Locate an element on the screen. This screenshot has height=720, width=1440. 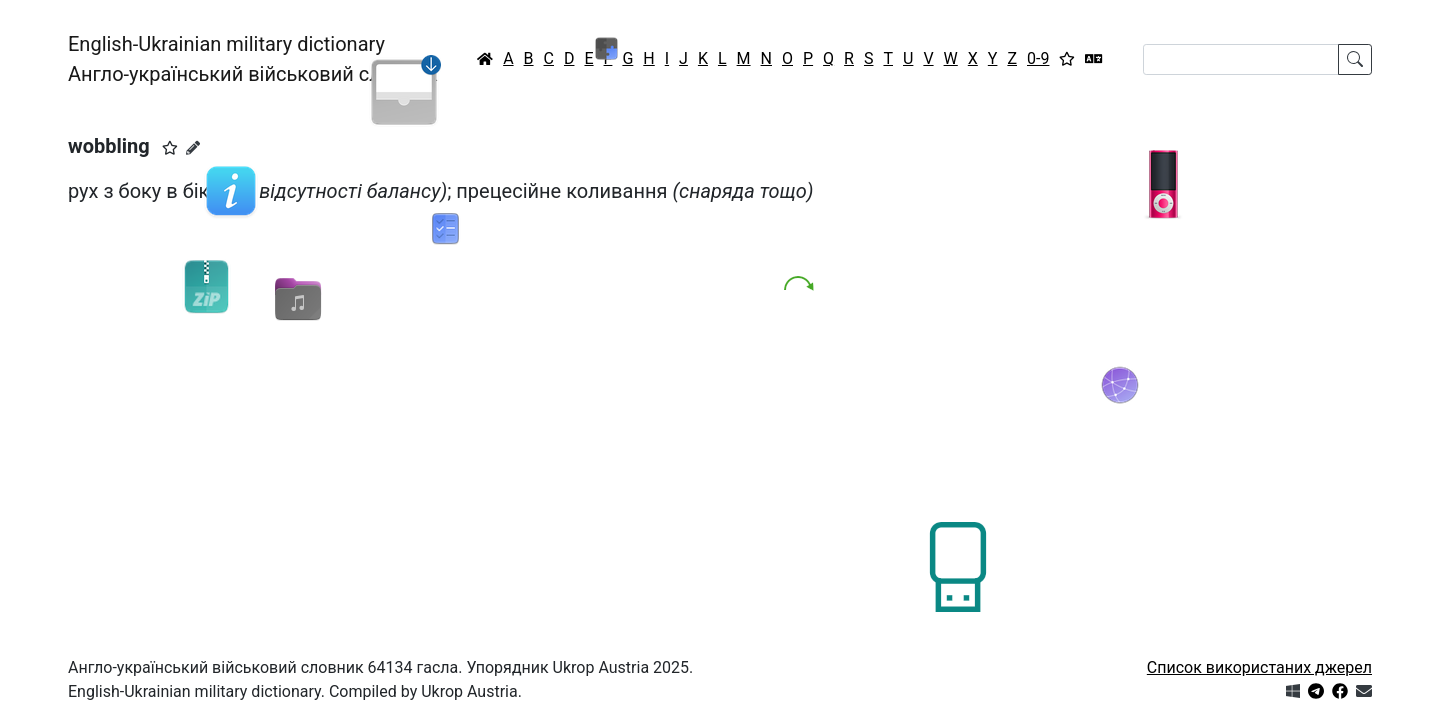
open work tasks or to-do list is located at coordinates (445, 228).